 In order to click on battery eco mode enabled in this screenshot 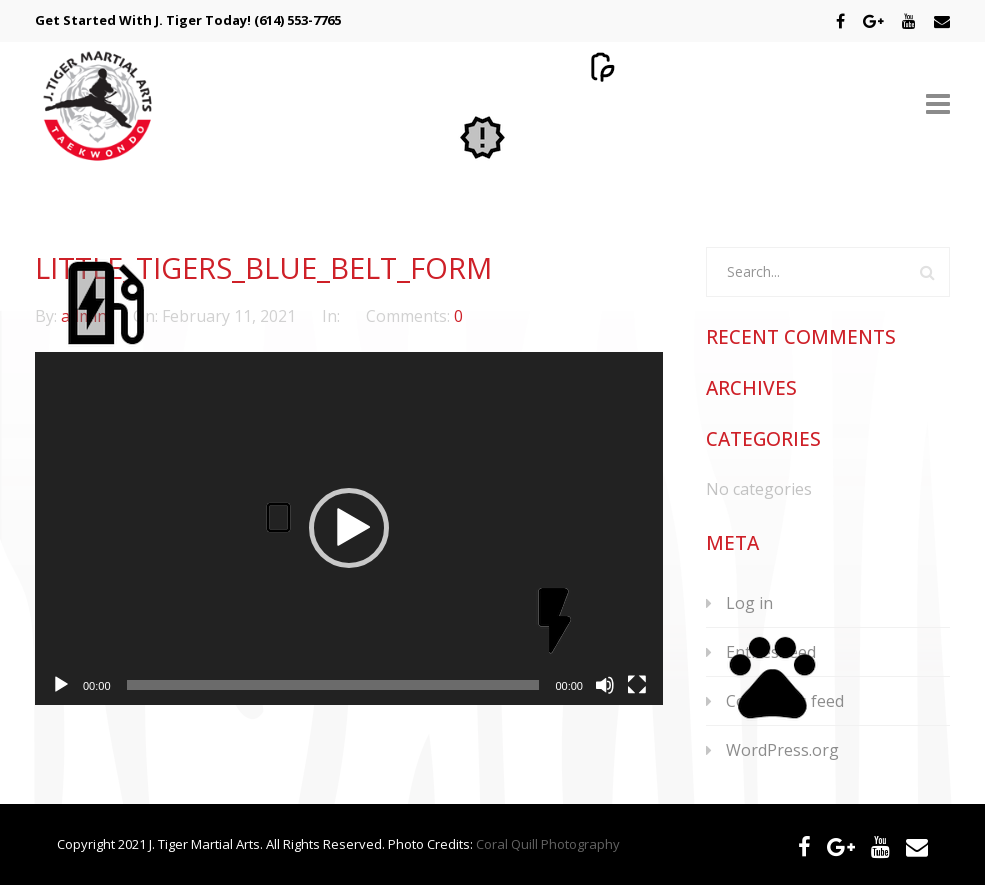, I will do `click(600, 66)`.